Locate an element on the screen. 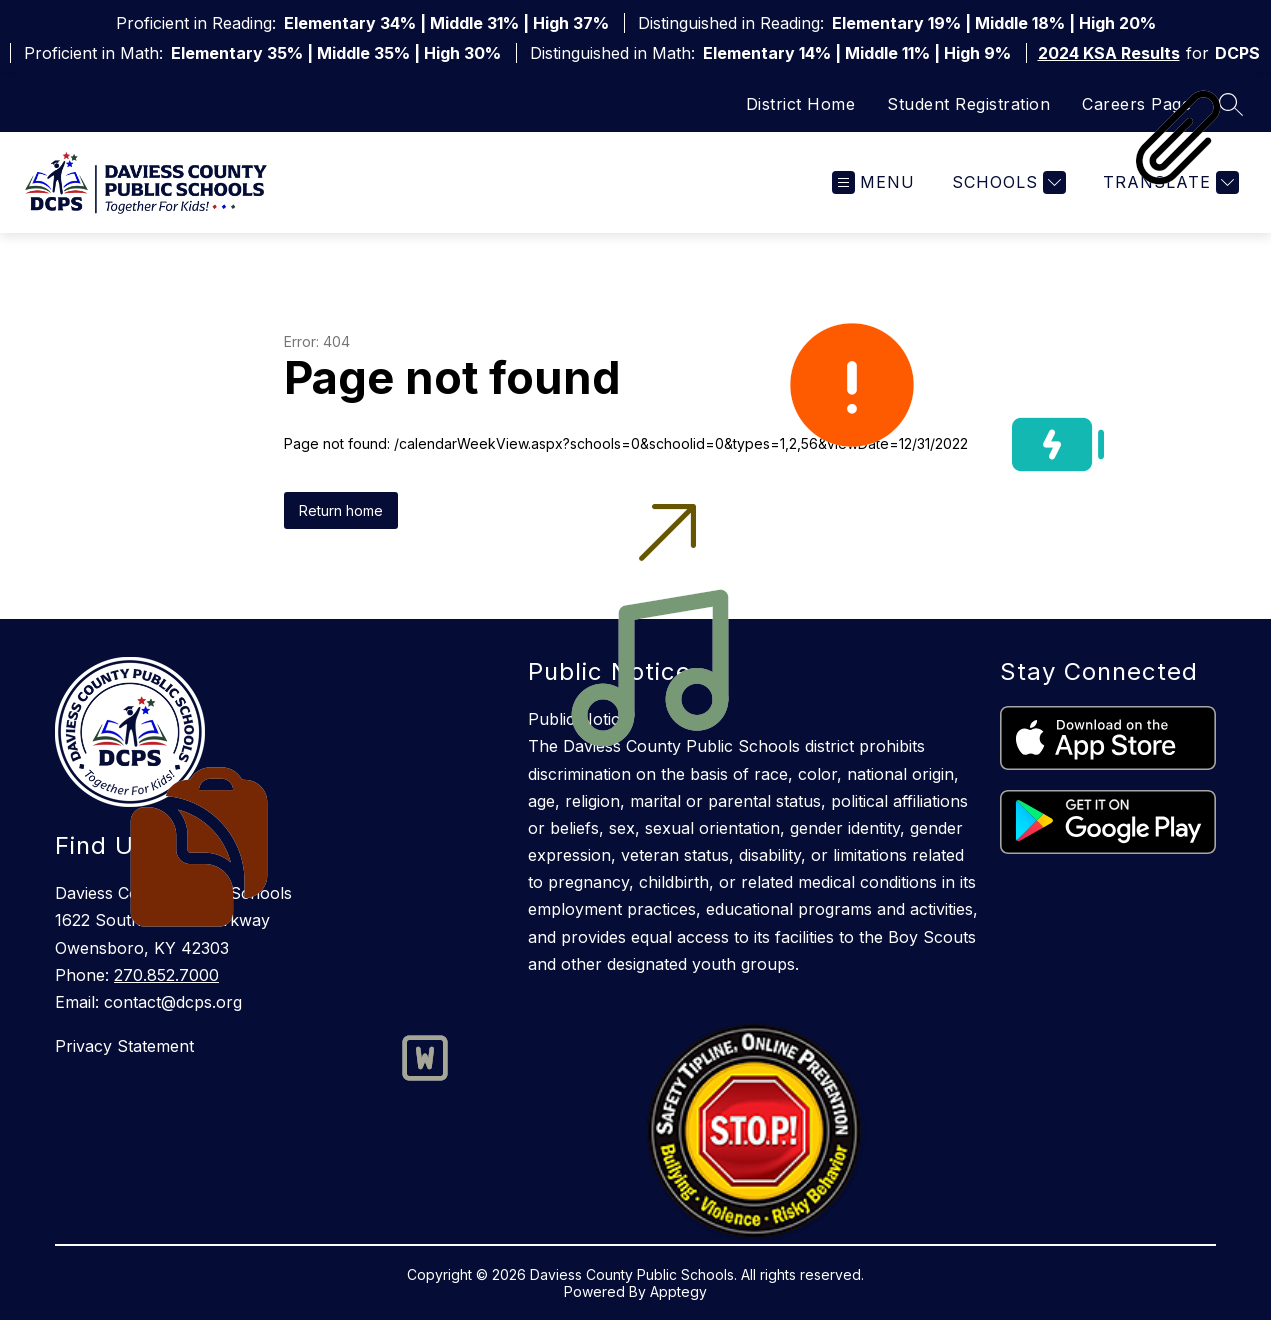 The image size is (1271, 1320). indicates device is currently charging is located at coordinates (1056, 444).